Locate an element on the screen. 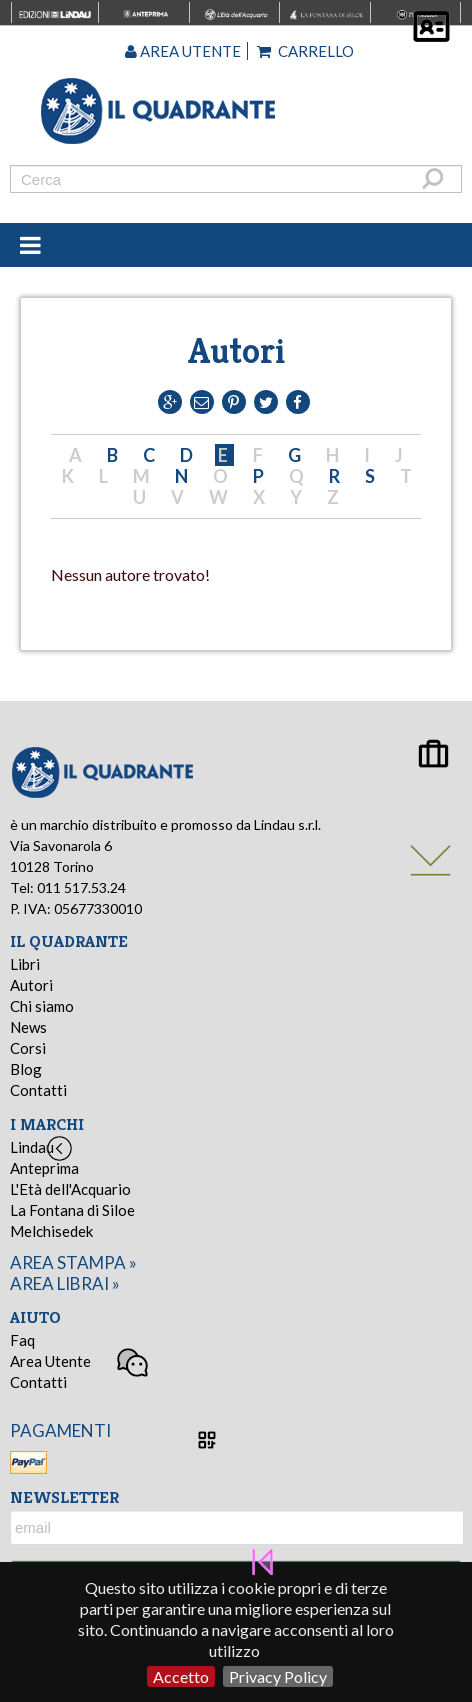  view your profile or account information is located at coordinates (431, 26).